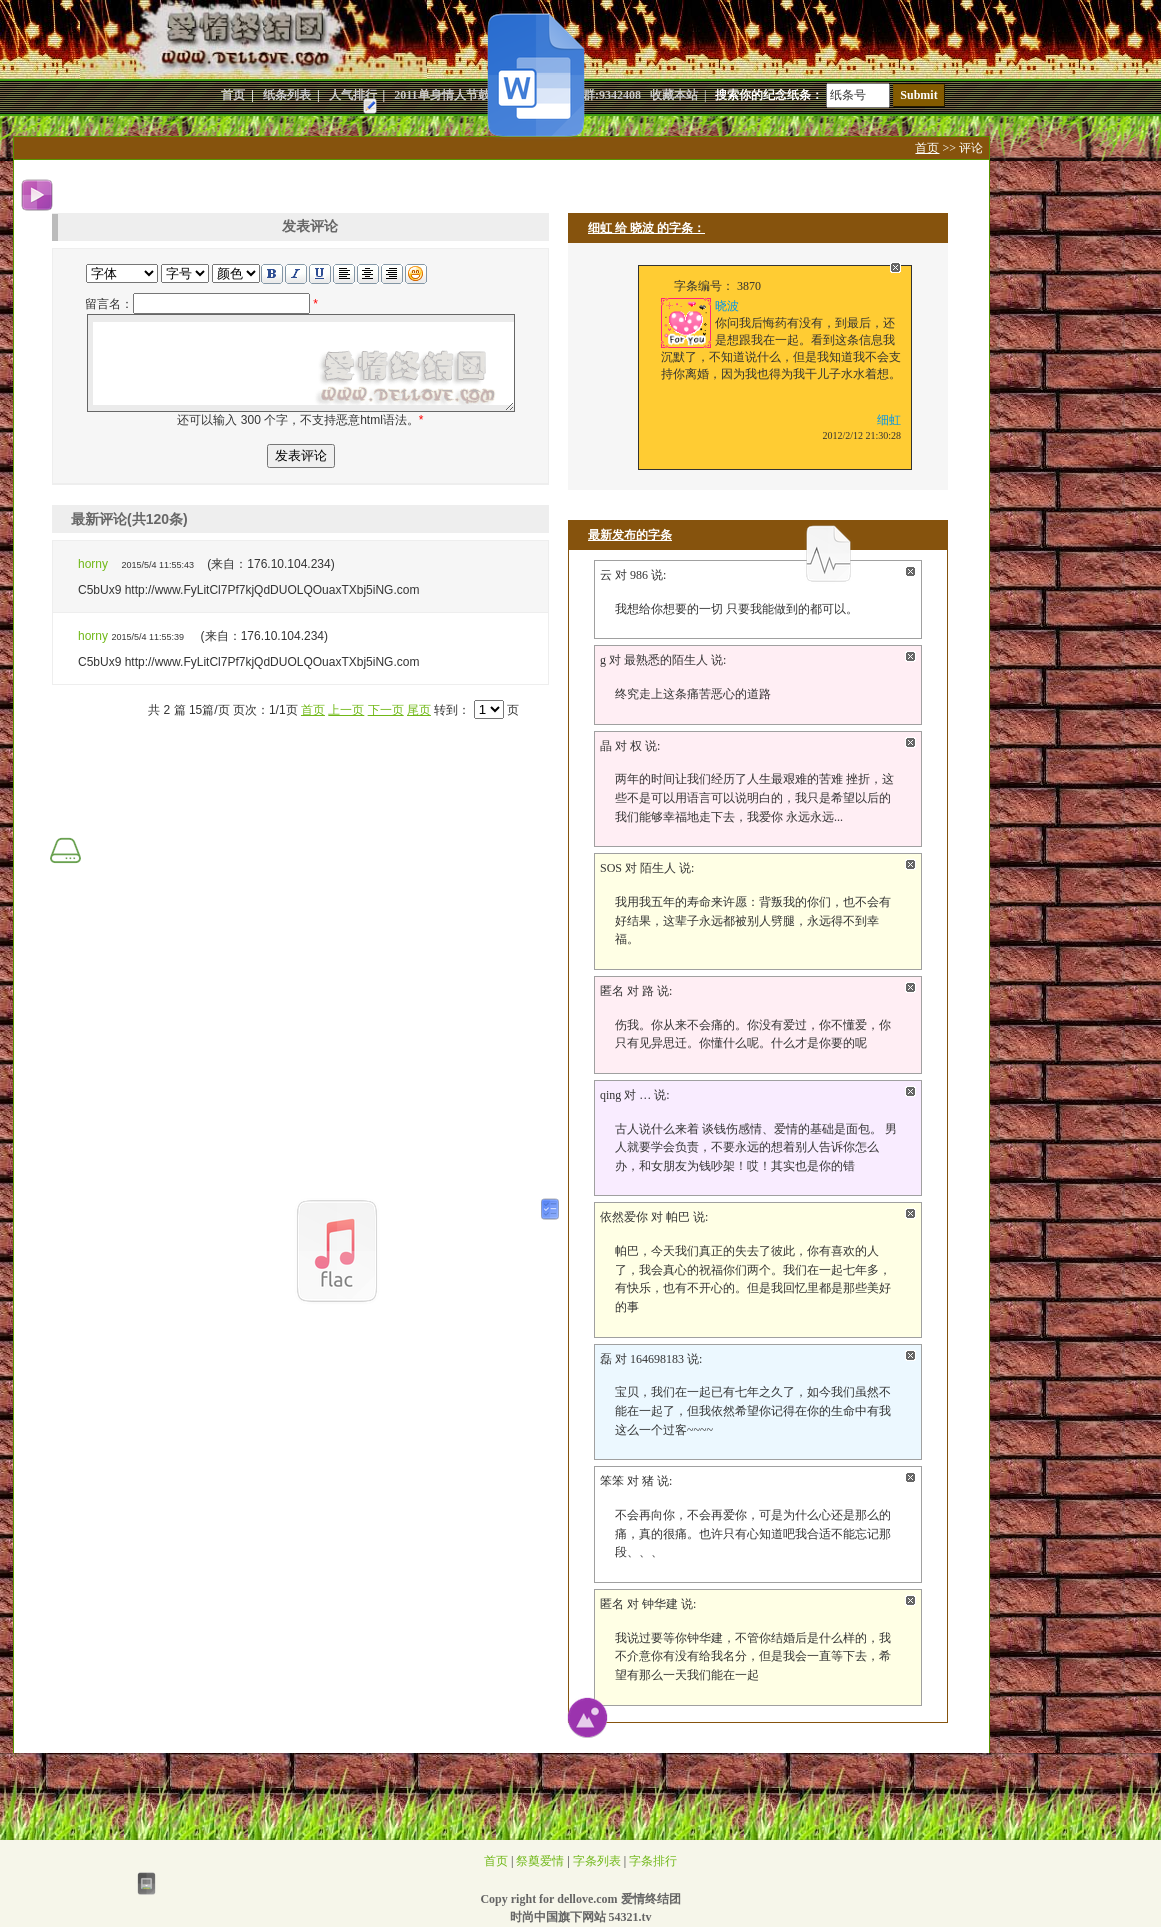  I want to click on access your photo library, so click(587, 1717).